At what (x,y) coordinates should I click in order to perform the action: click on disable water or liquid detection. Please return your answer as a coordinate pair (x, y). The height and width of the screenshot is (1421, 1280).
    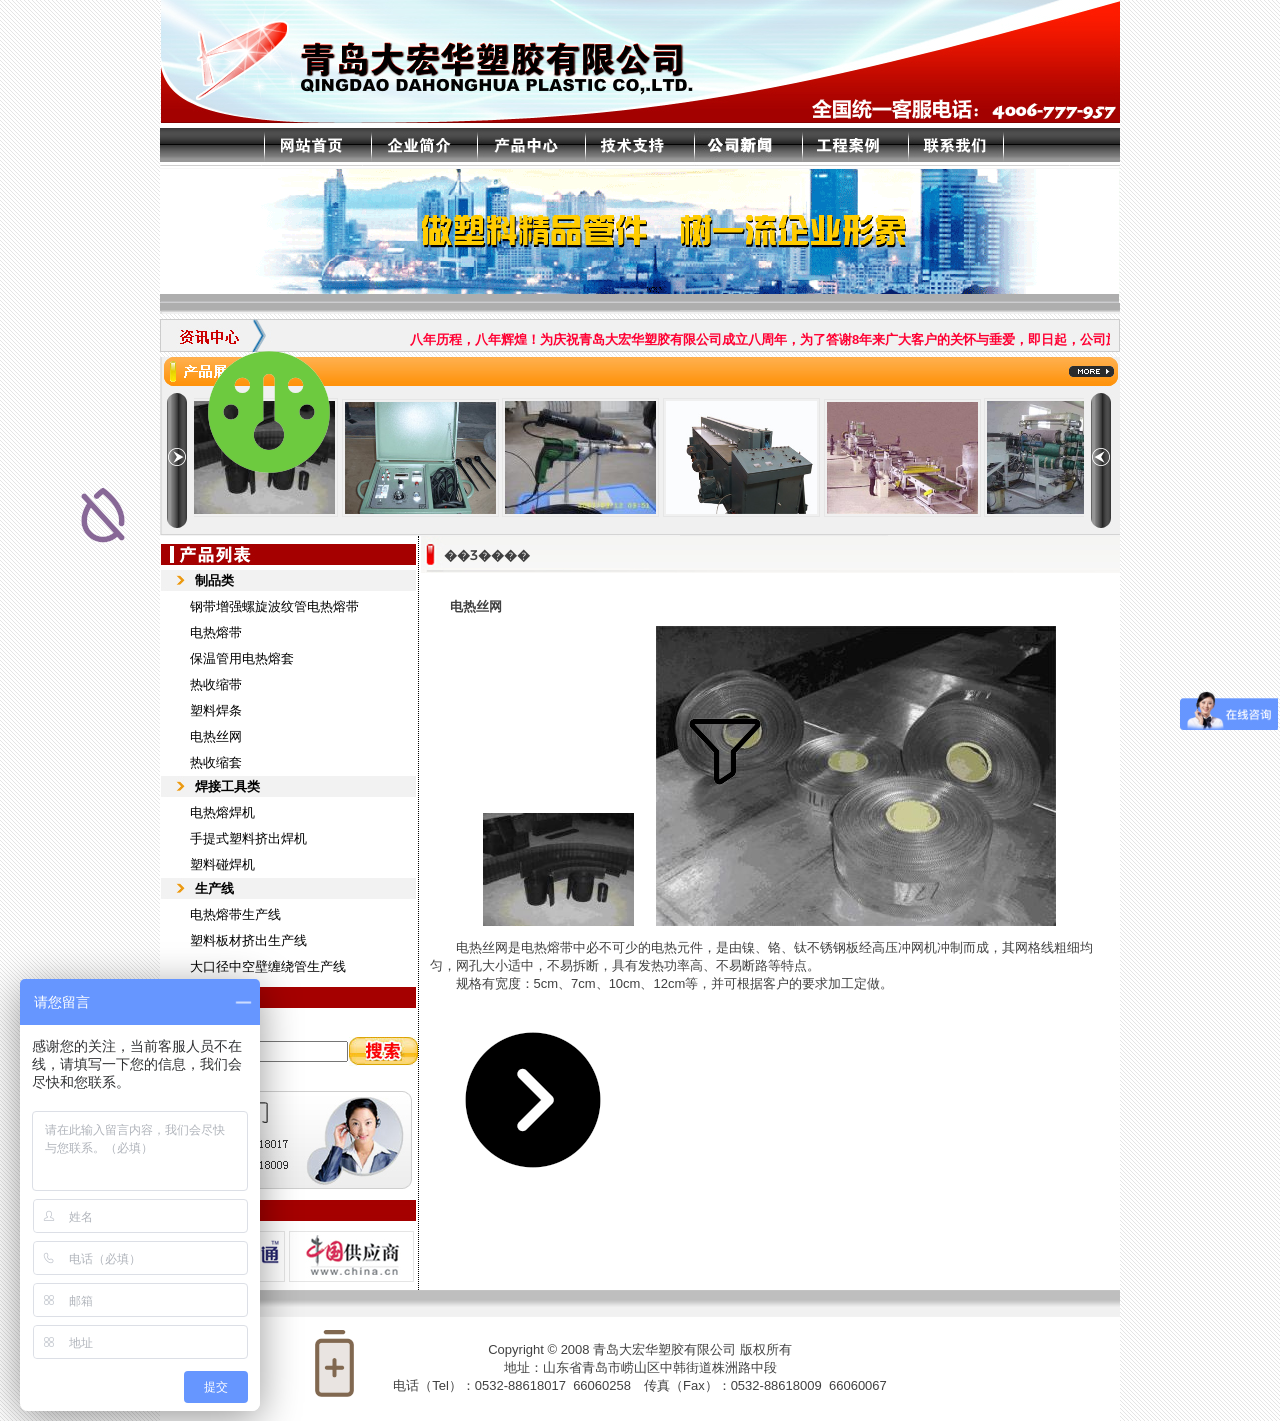
    Looking at the image, I should click on (103, 517).